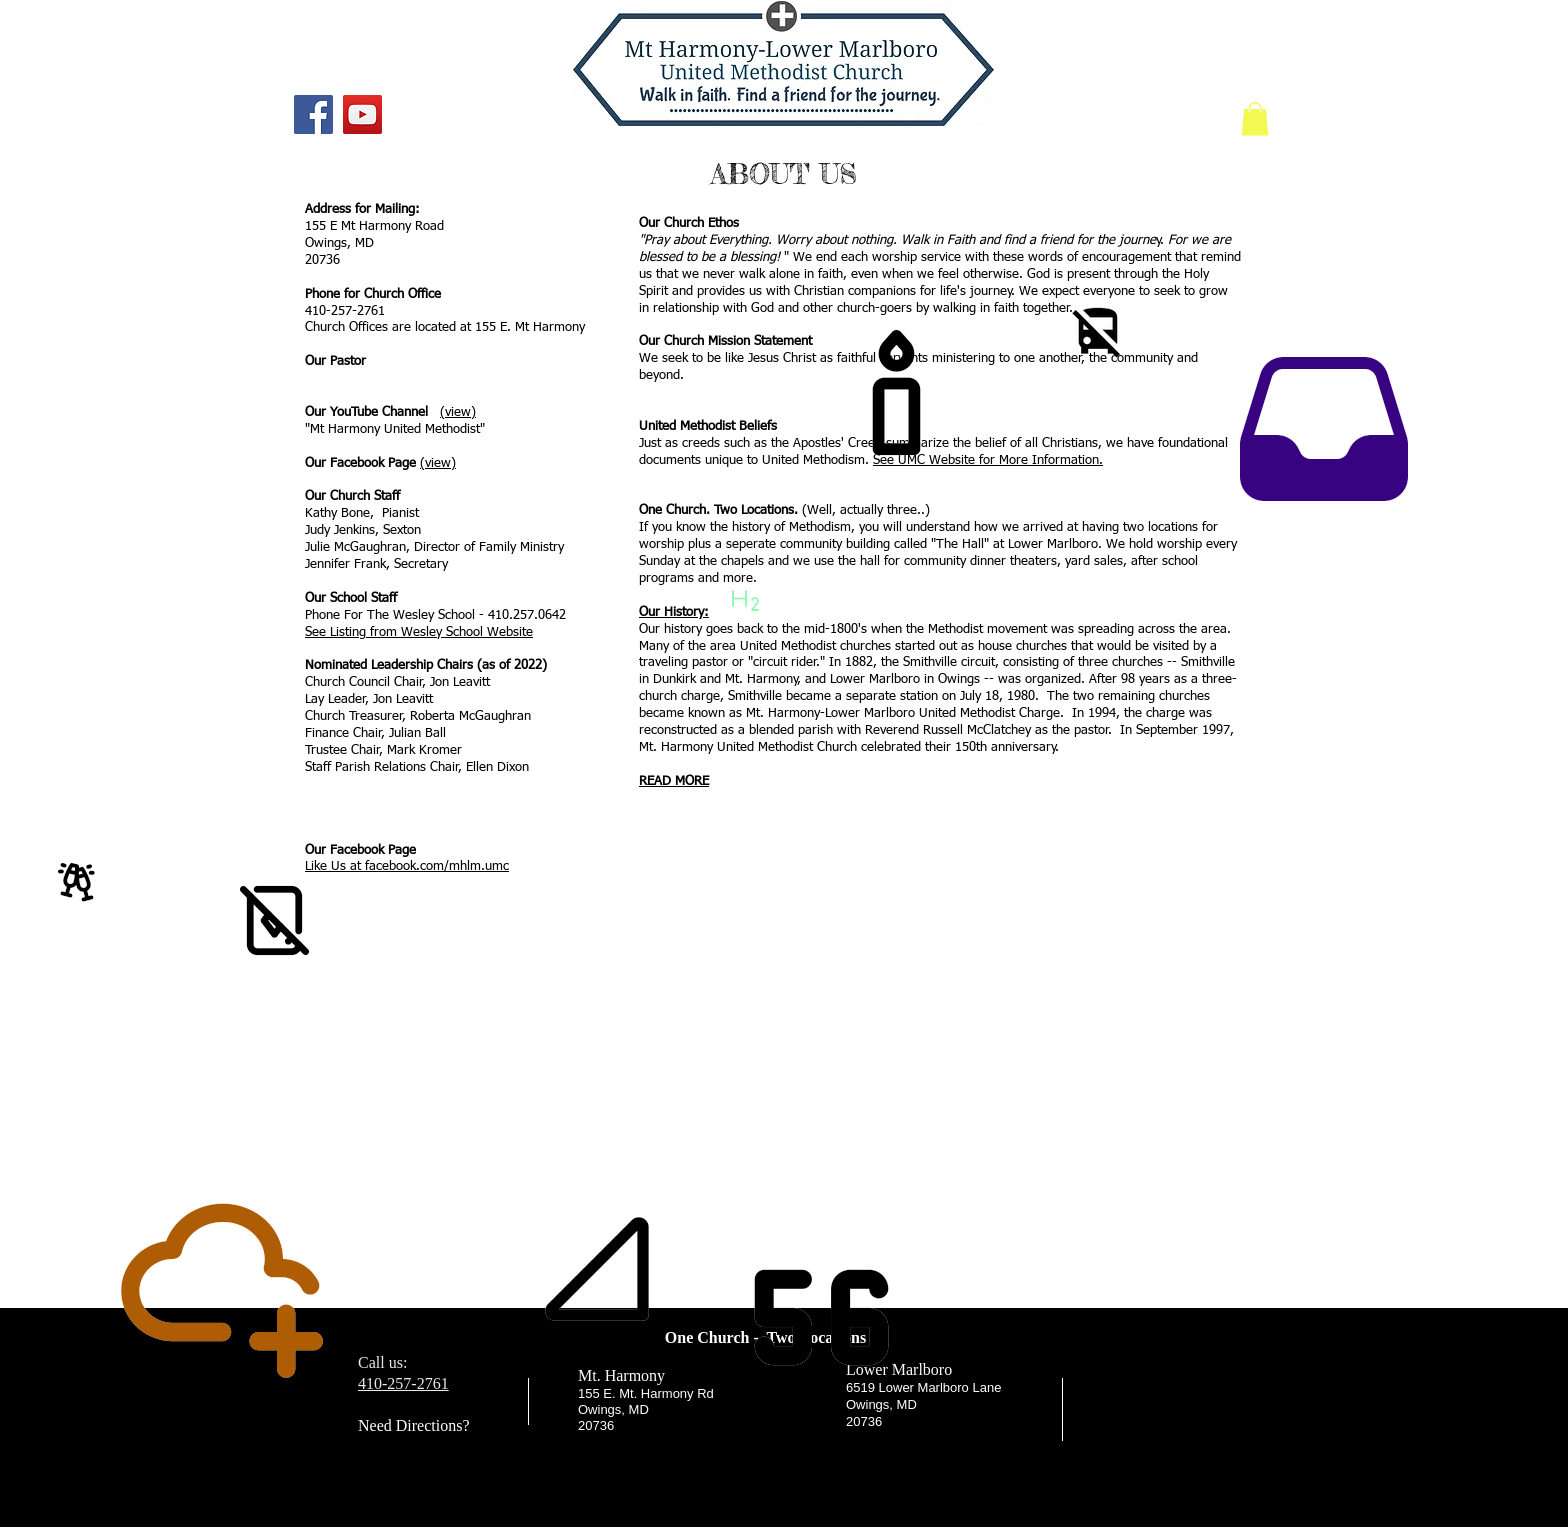  Describe the element at coordinates (744, 600) in the screenshot. I see `format text as heading level 2` at that location.